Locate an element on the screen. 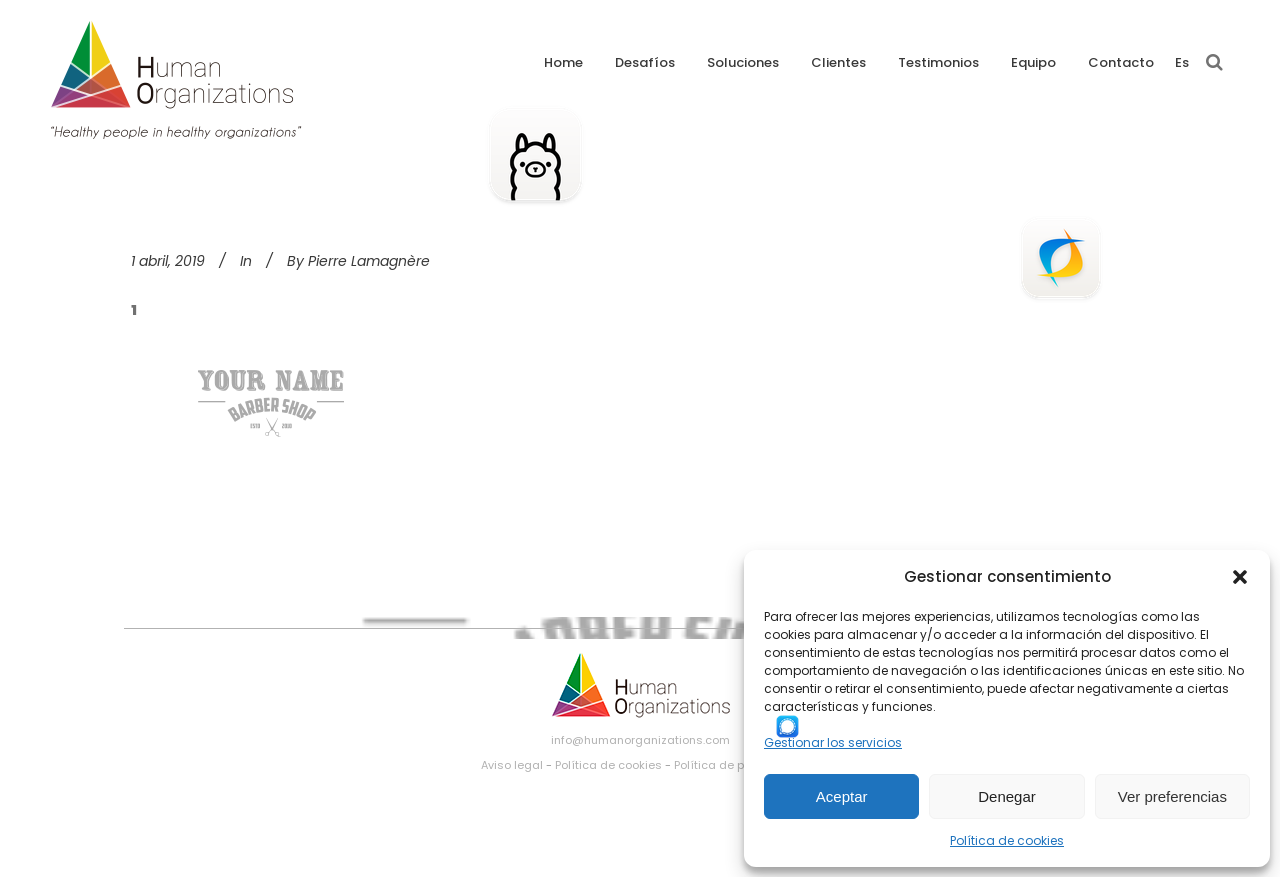 The width and height of the screenshot is (1280, 877). open Signal messenger is located at coordinates (787, 726).